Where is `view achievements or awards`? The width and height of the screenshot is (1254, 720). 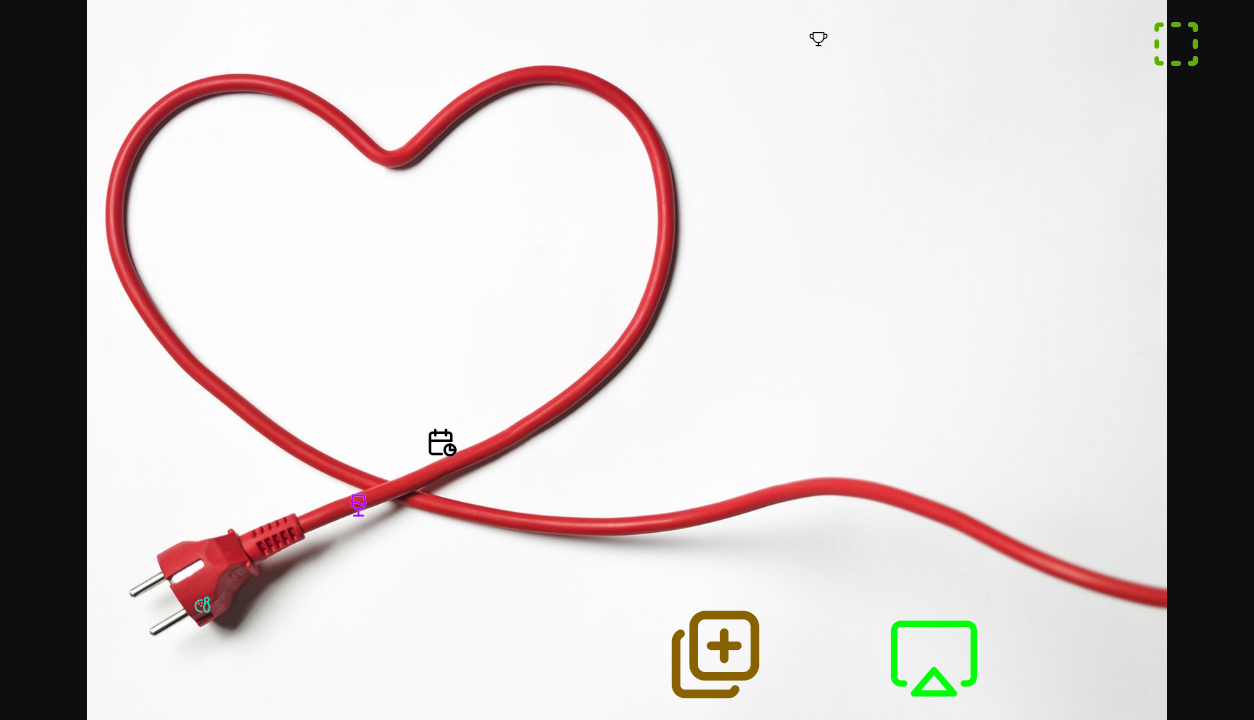
view achievements or awards is located at coordinates (818, 38).